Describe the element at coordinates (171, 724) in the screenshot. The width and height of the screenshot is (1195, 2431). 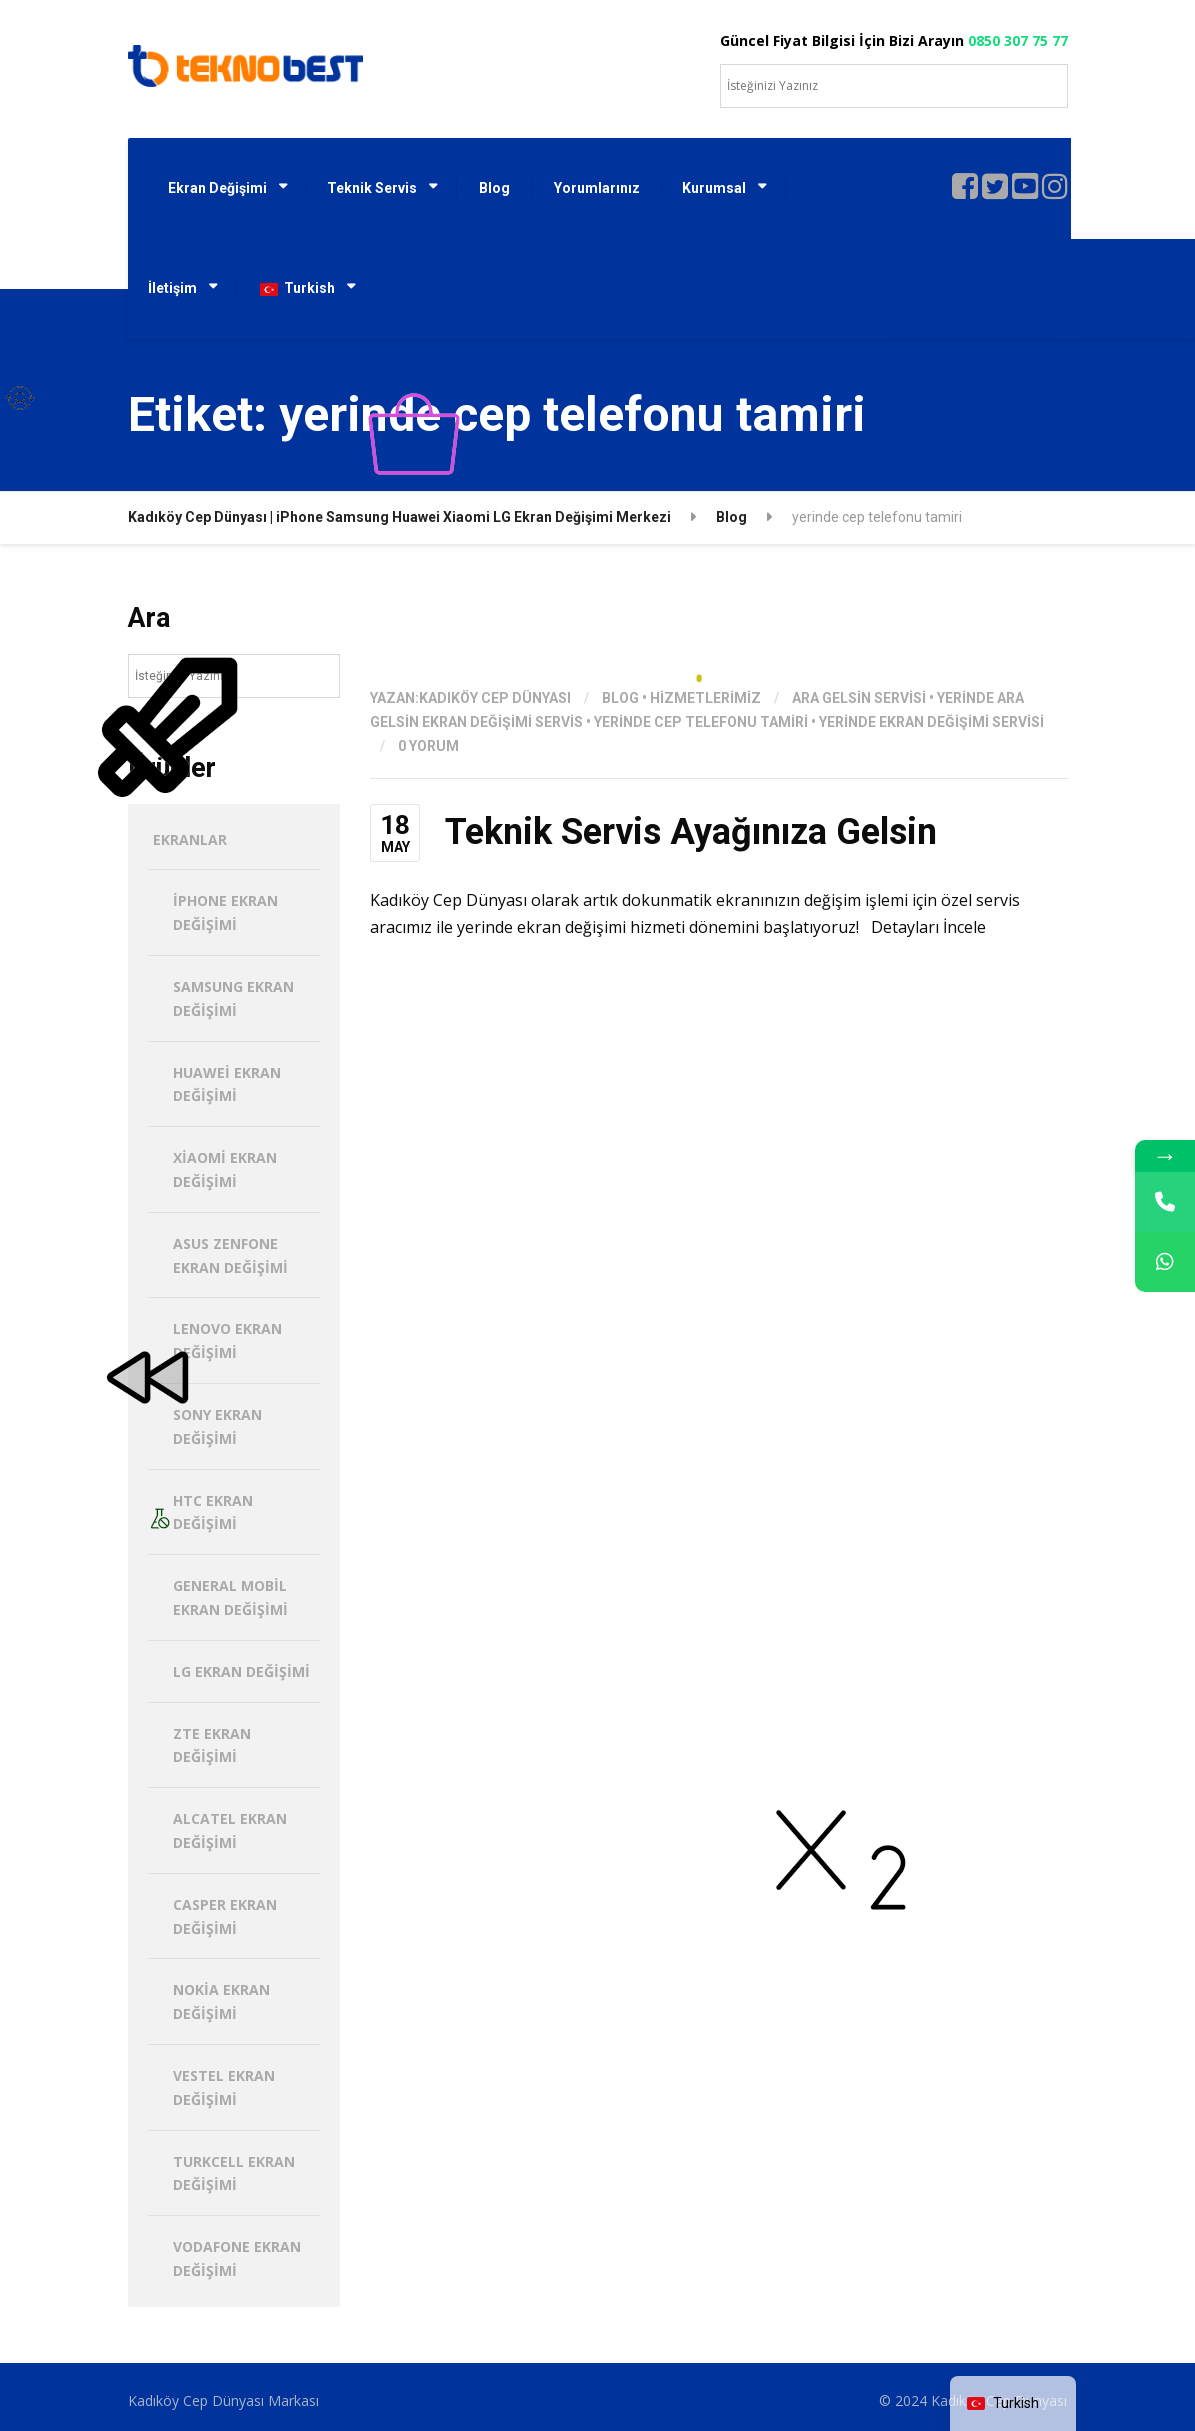
I see `access combat or battle features` at that location.